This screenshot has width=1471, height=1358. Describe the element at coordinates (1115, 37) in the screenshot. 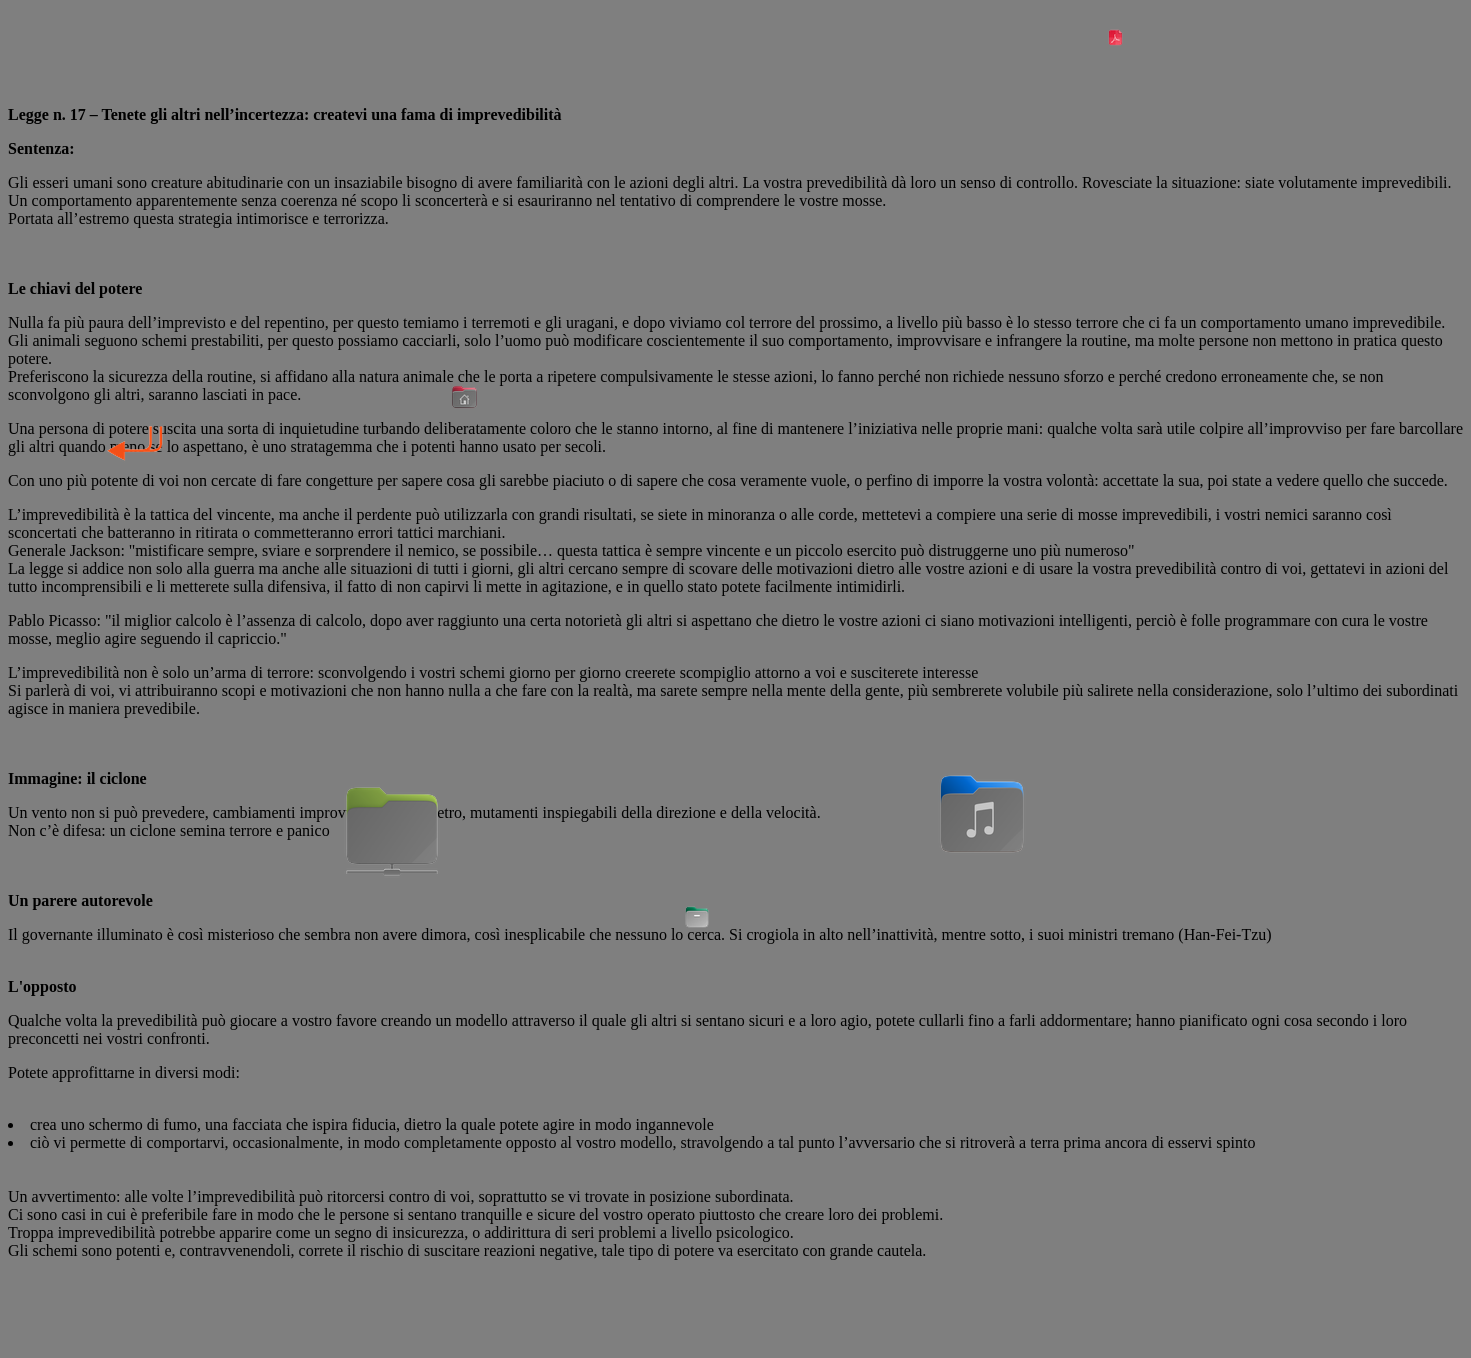

I see `open a PDF document` at that location.